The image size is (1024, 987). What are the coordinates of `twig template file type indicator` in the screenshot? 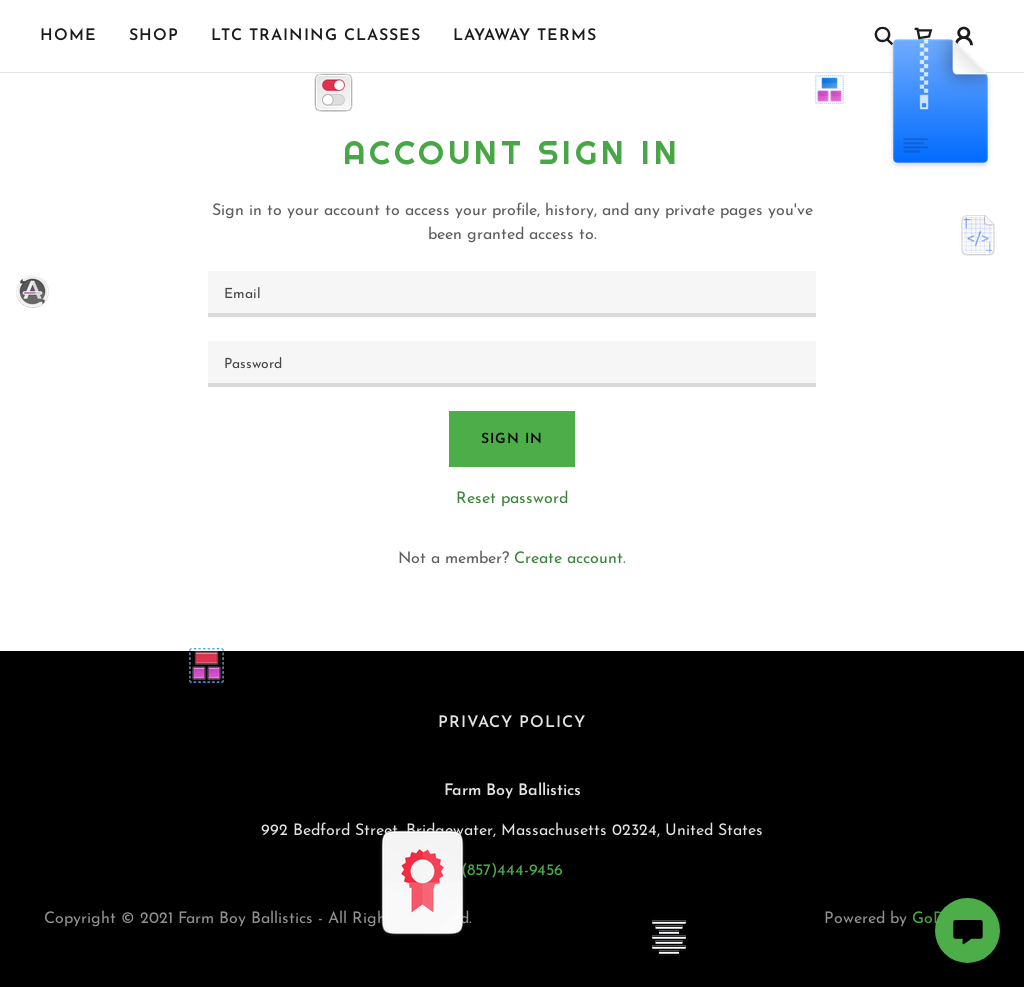 It's located at (978, 235).